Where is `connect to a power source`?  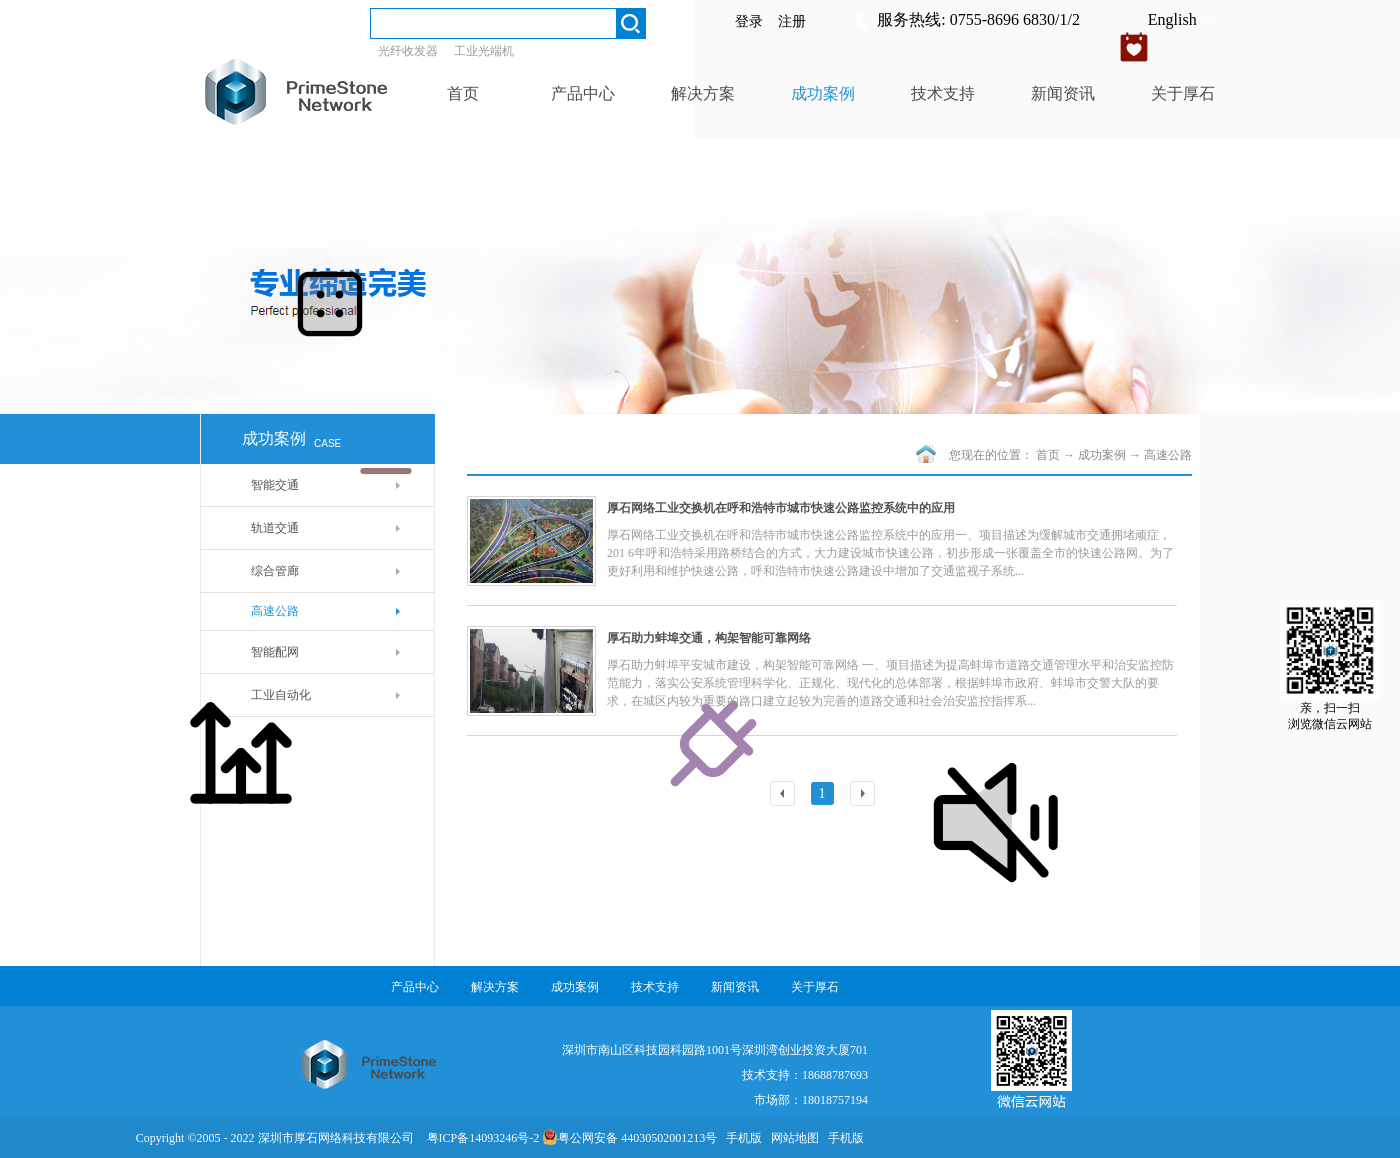
connect to a power source is located at coordinates (712, 745).